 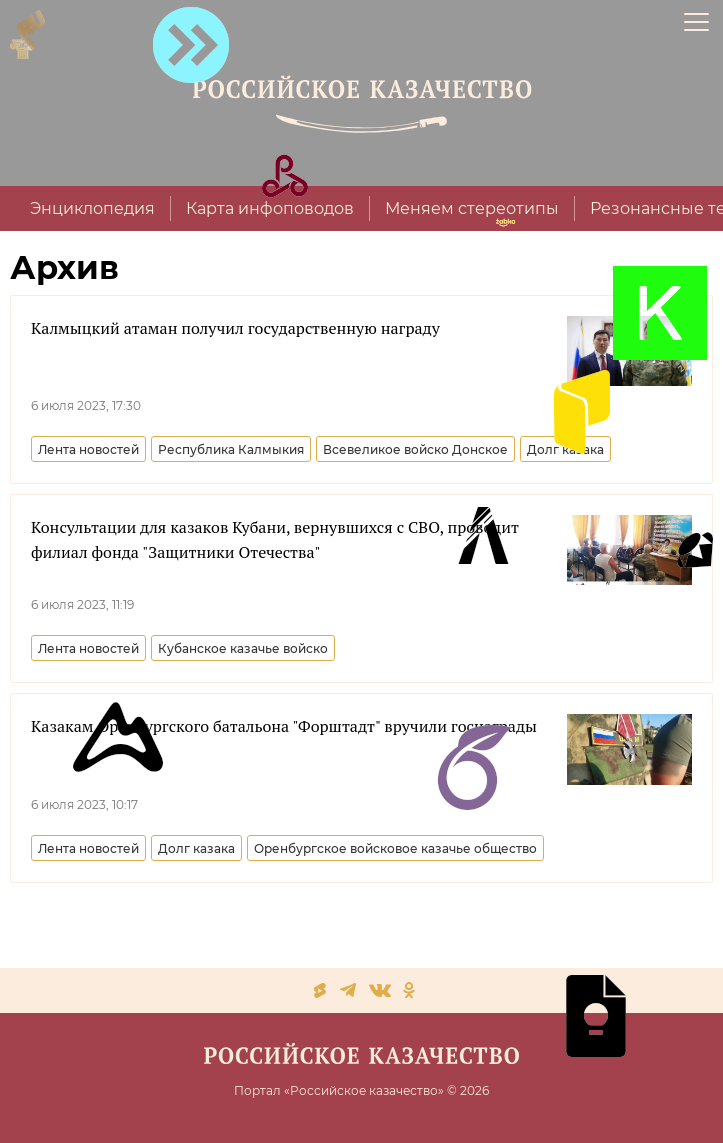 What do you see at coordinates (474, 767) in the screenshot?
I see `open Overleaf LaTeX editor` at bounding box center [474, 767].